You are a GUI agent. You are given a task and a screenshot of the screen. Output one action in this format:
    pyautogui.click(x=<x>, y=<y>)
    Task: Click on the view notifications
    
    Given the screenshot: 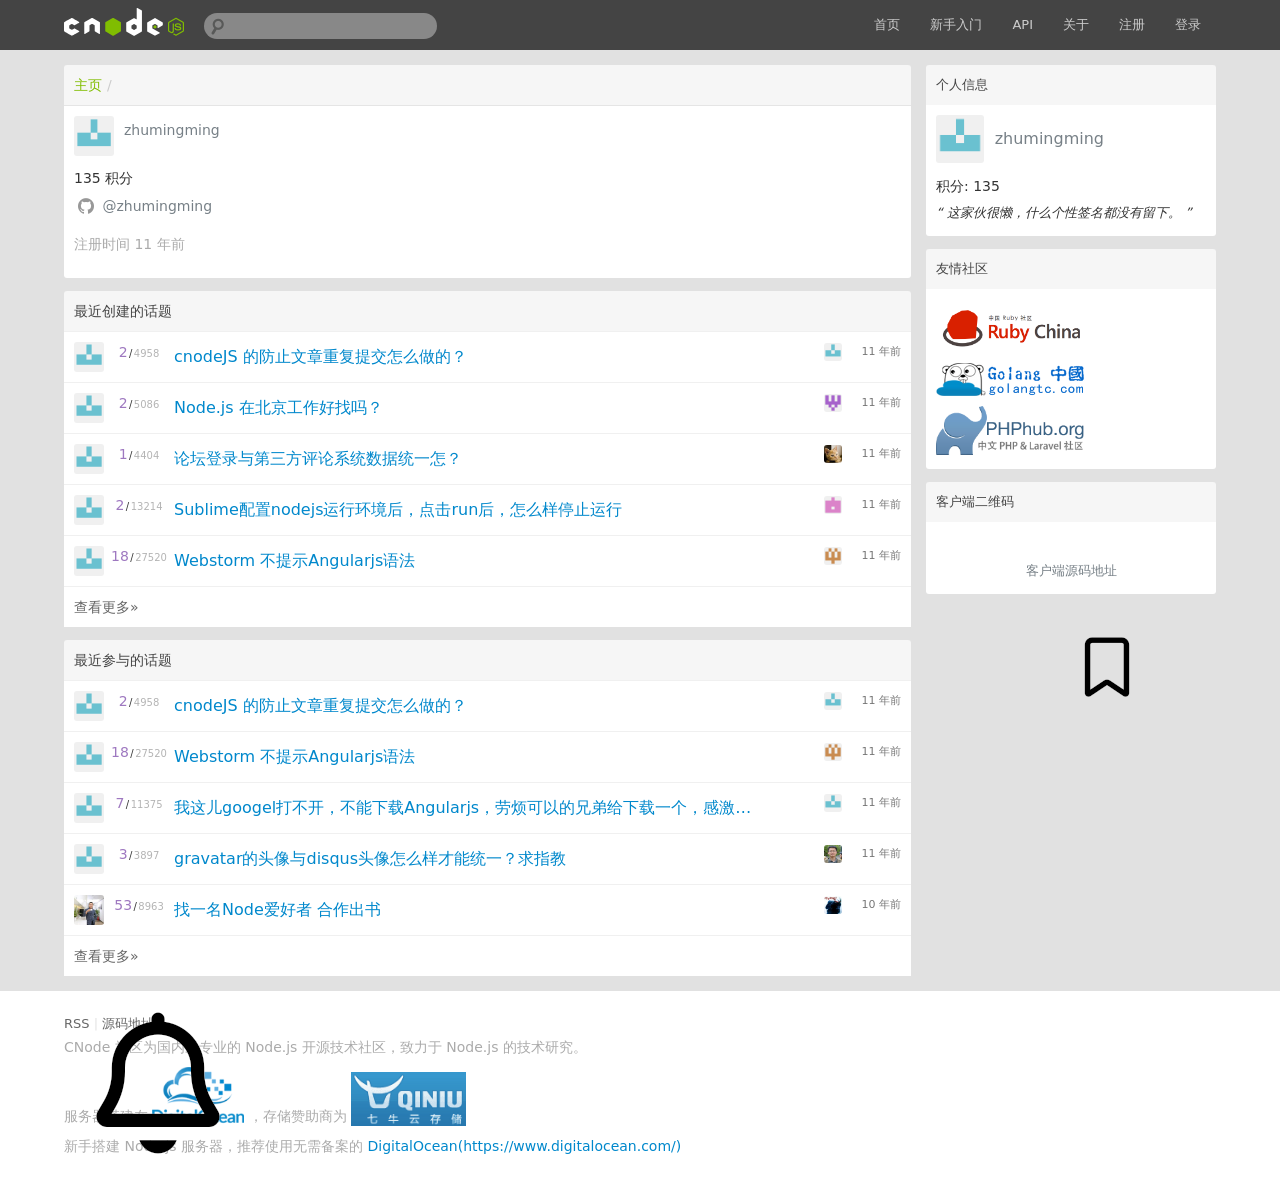 What is the action you would take?
    pyautogui.click(x=158, y=1083)
    